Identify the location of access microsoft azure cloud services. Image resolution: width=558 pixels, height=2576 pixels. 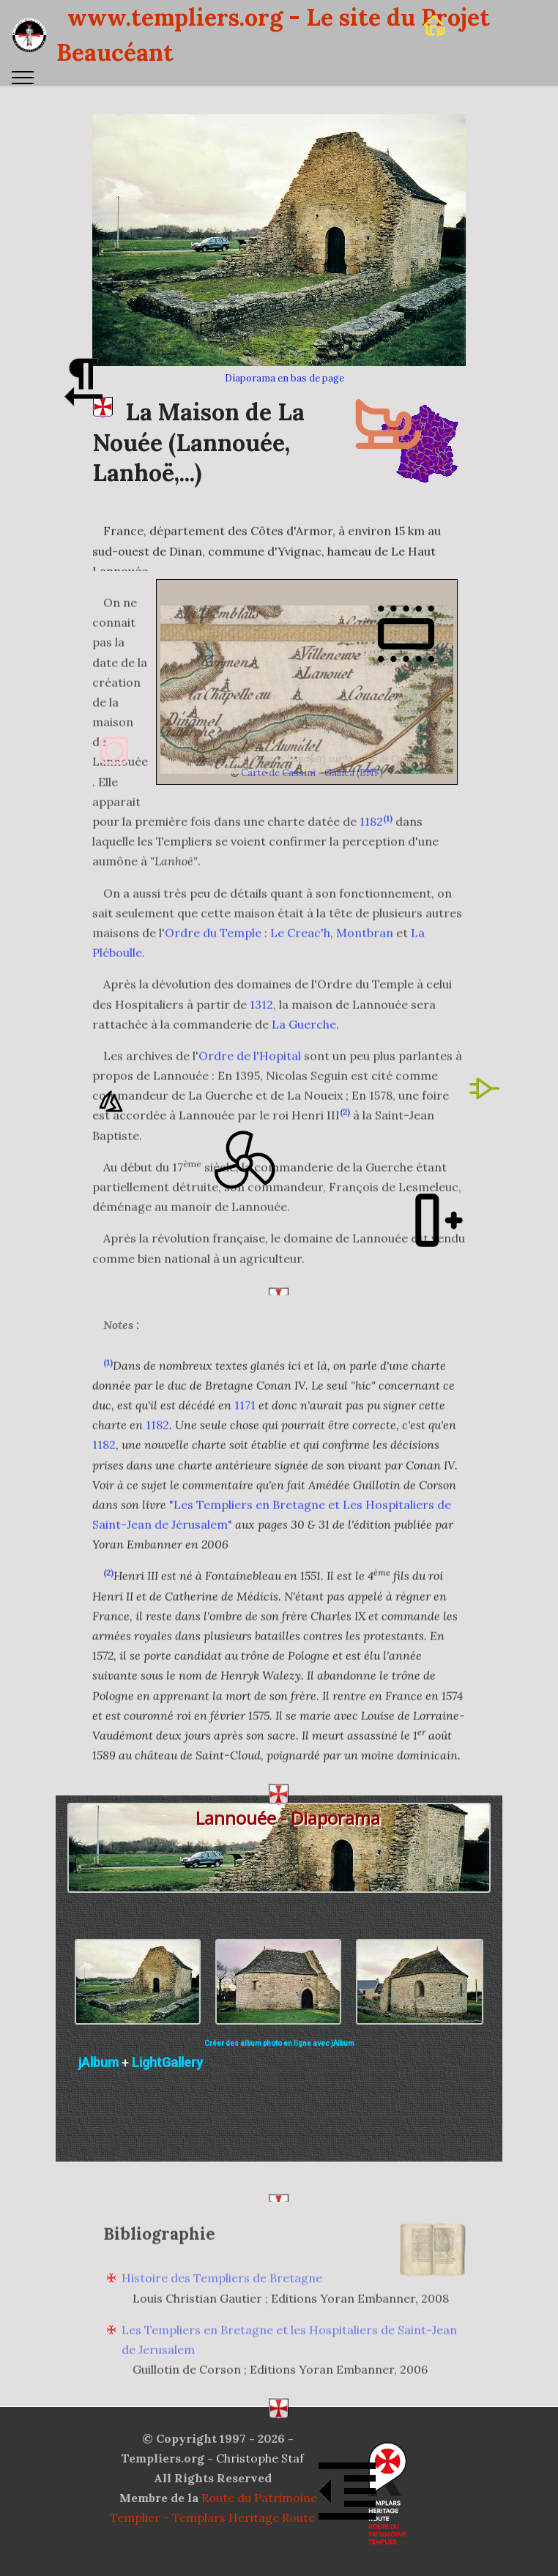
(111, 1102).